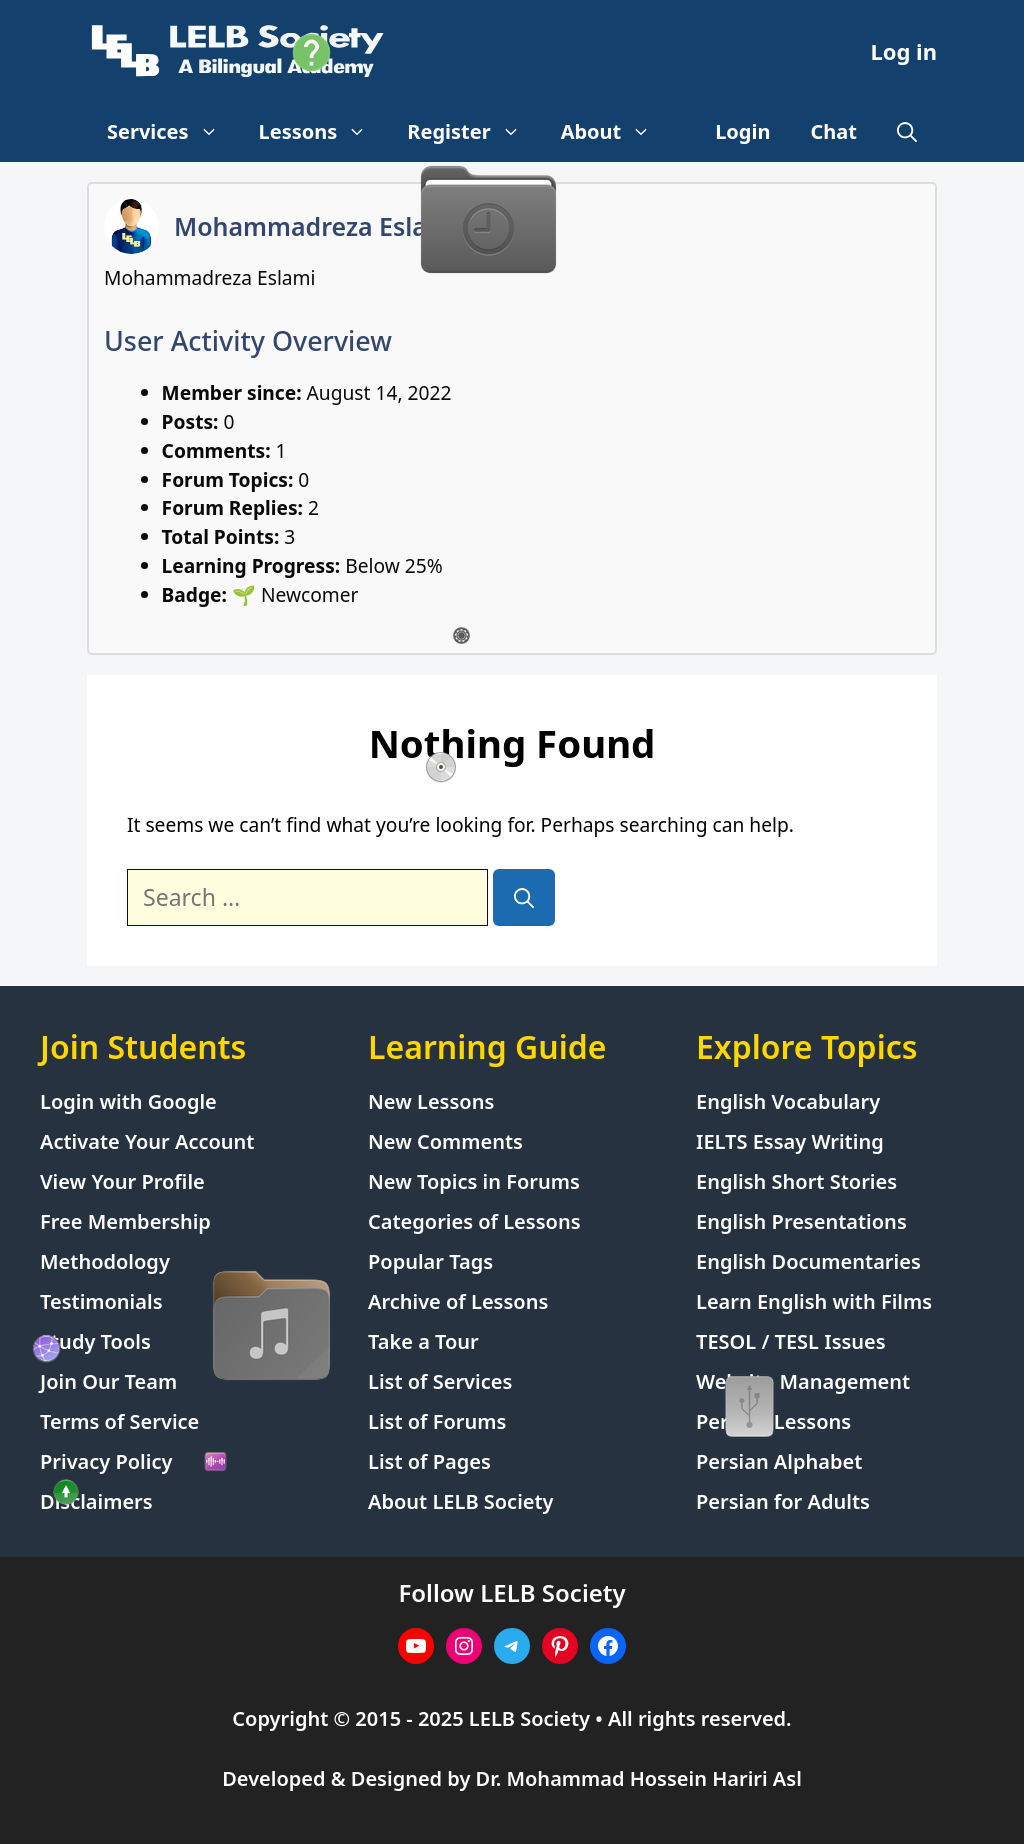  What do you see at coordinates (271, 1325) in the screenshot?
I see `open your music folder` at bounding box center [271, 1325].